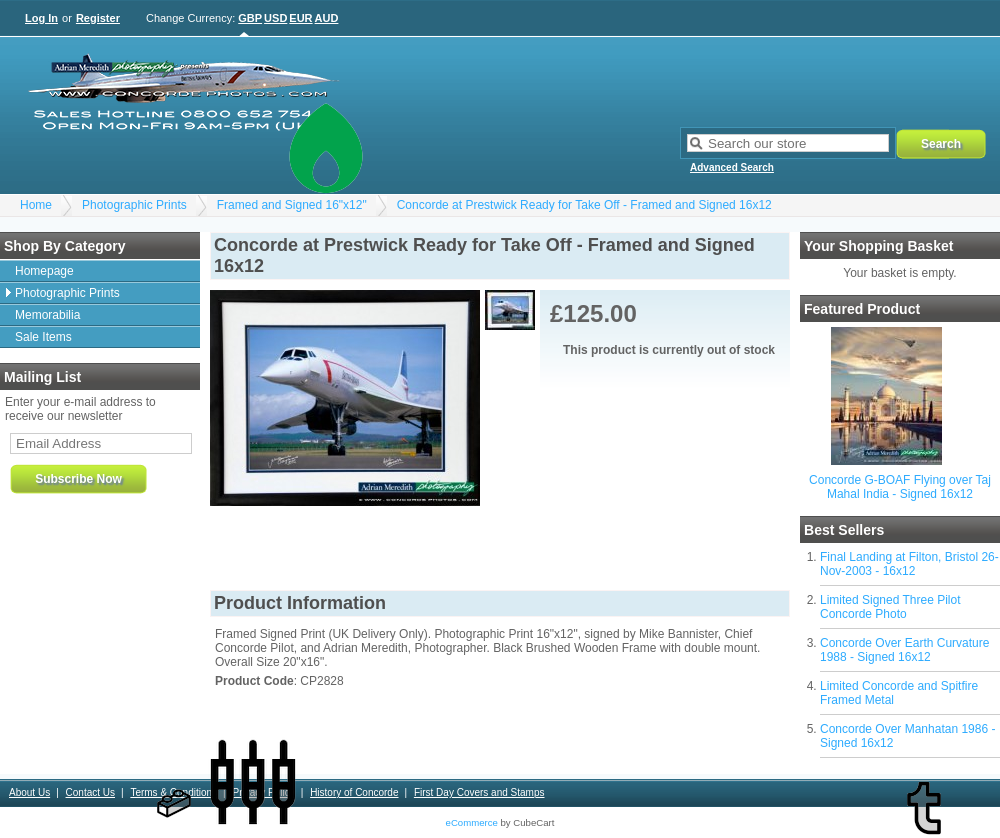 This screenshot has width=1000, height=838. Describe the element at coordinates (174, 803) in the screenshot. I see `access building or construction tools` at that location.